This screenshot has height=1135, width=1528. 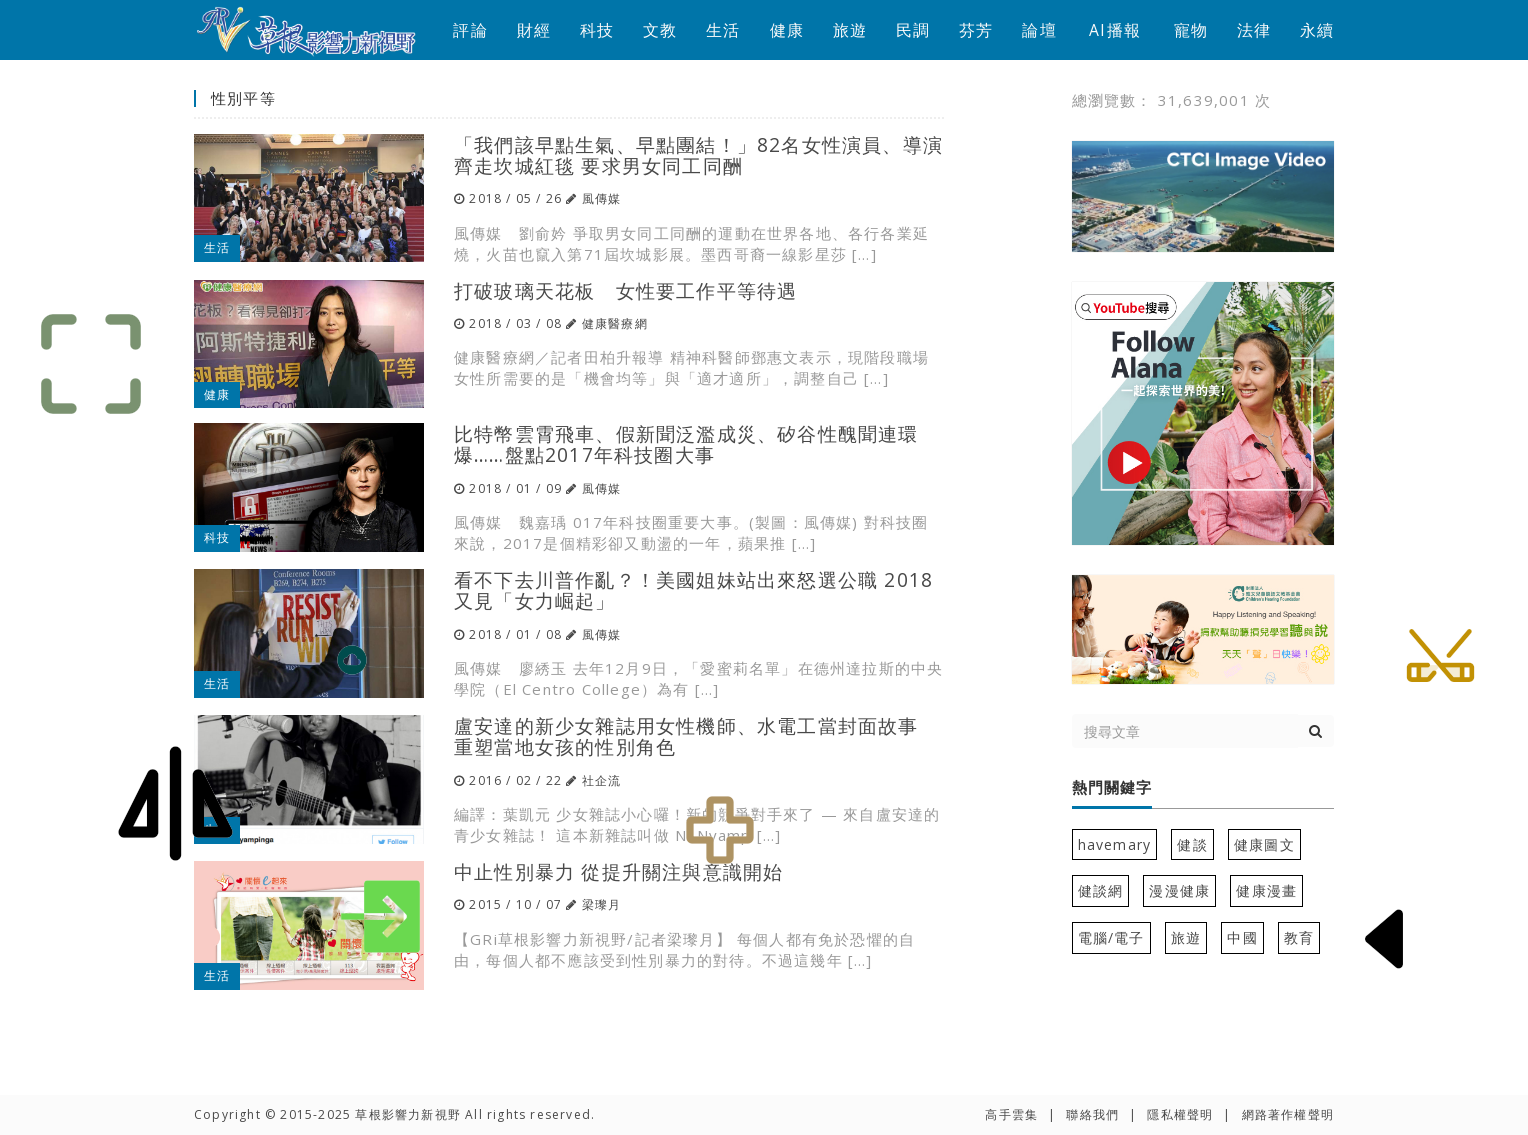 I want to click on enter fullscreen mode, so click(x=91, y=364).